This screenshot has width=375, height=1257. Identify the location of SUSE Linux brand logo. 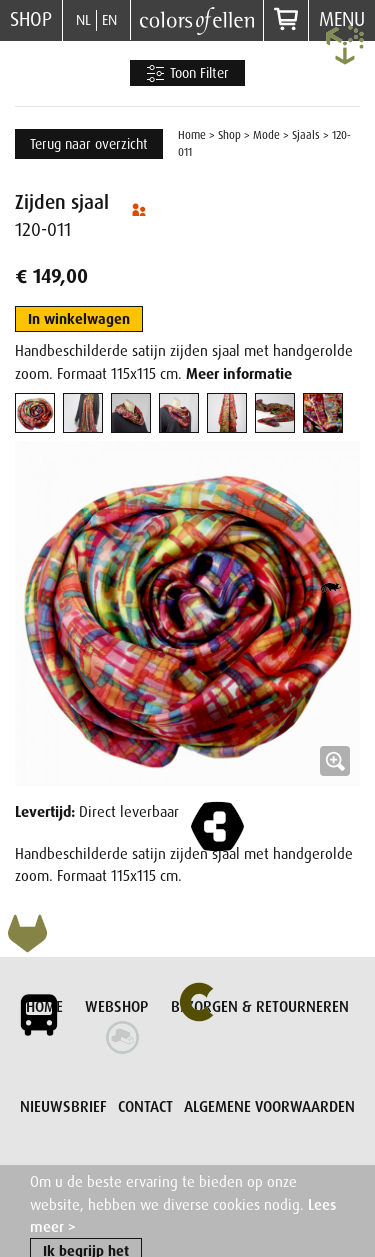
(331, 588).